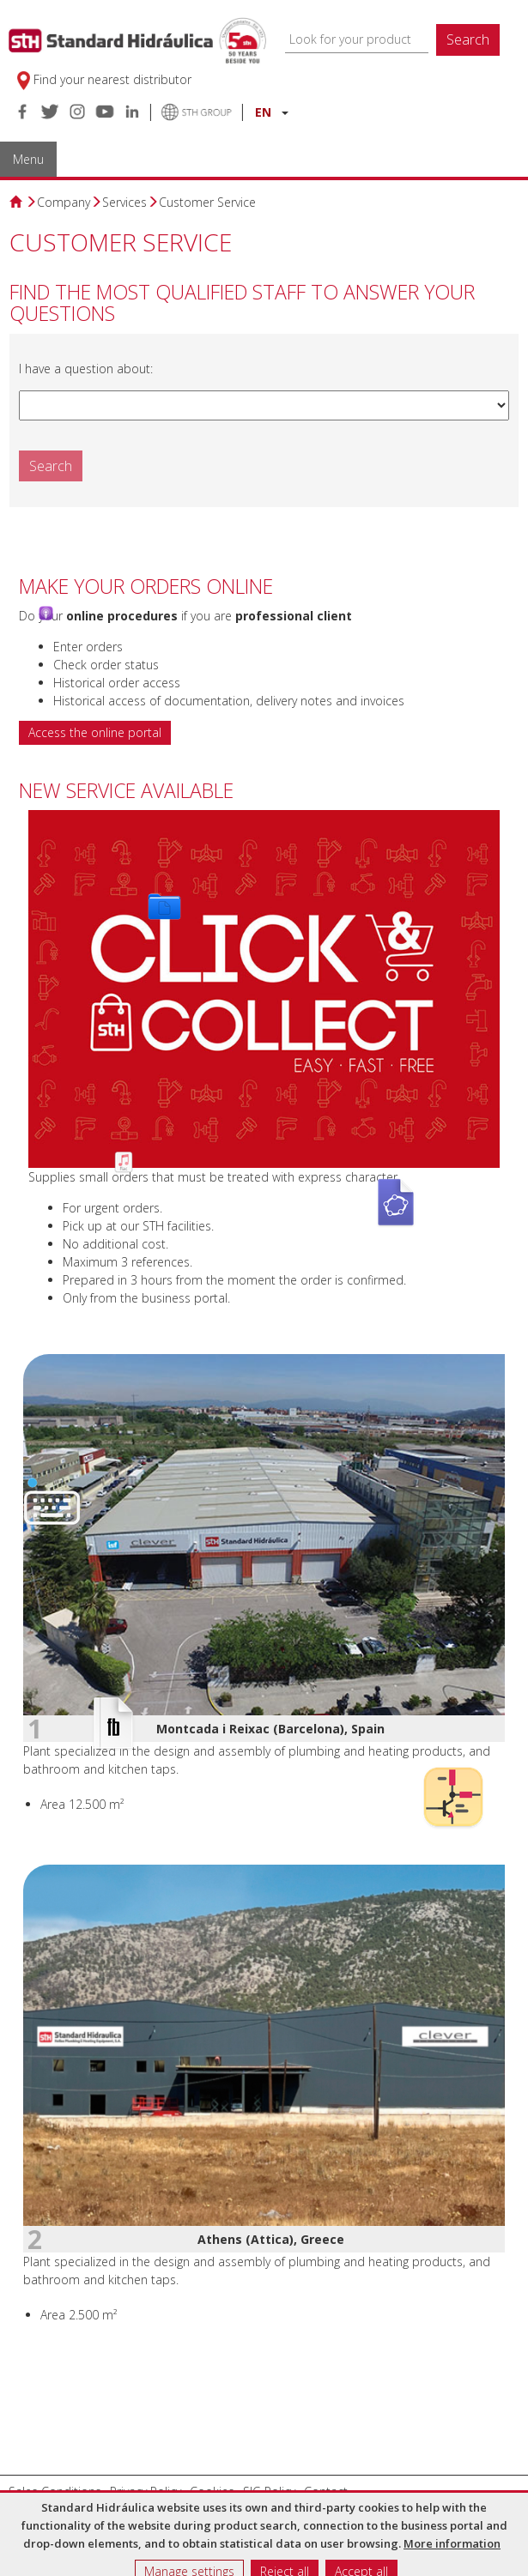  Describe the element at coordinates (453, 1797) in the screenshot. I see `open eeschema circuit schematic editor` at that location.